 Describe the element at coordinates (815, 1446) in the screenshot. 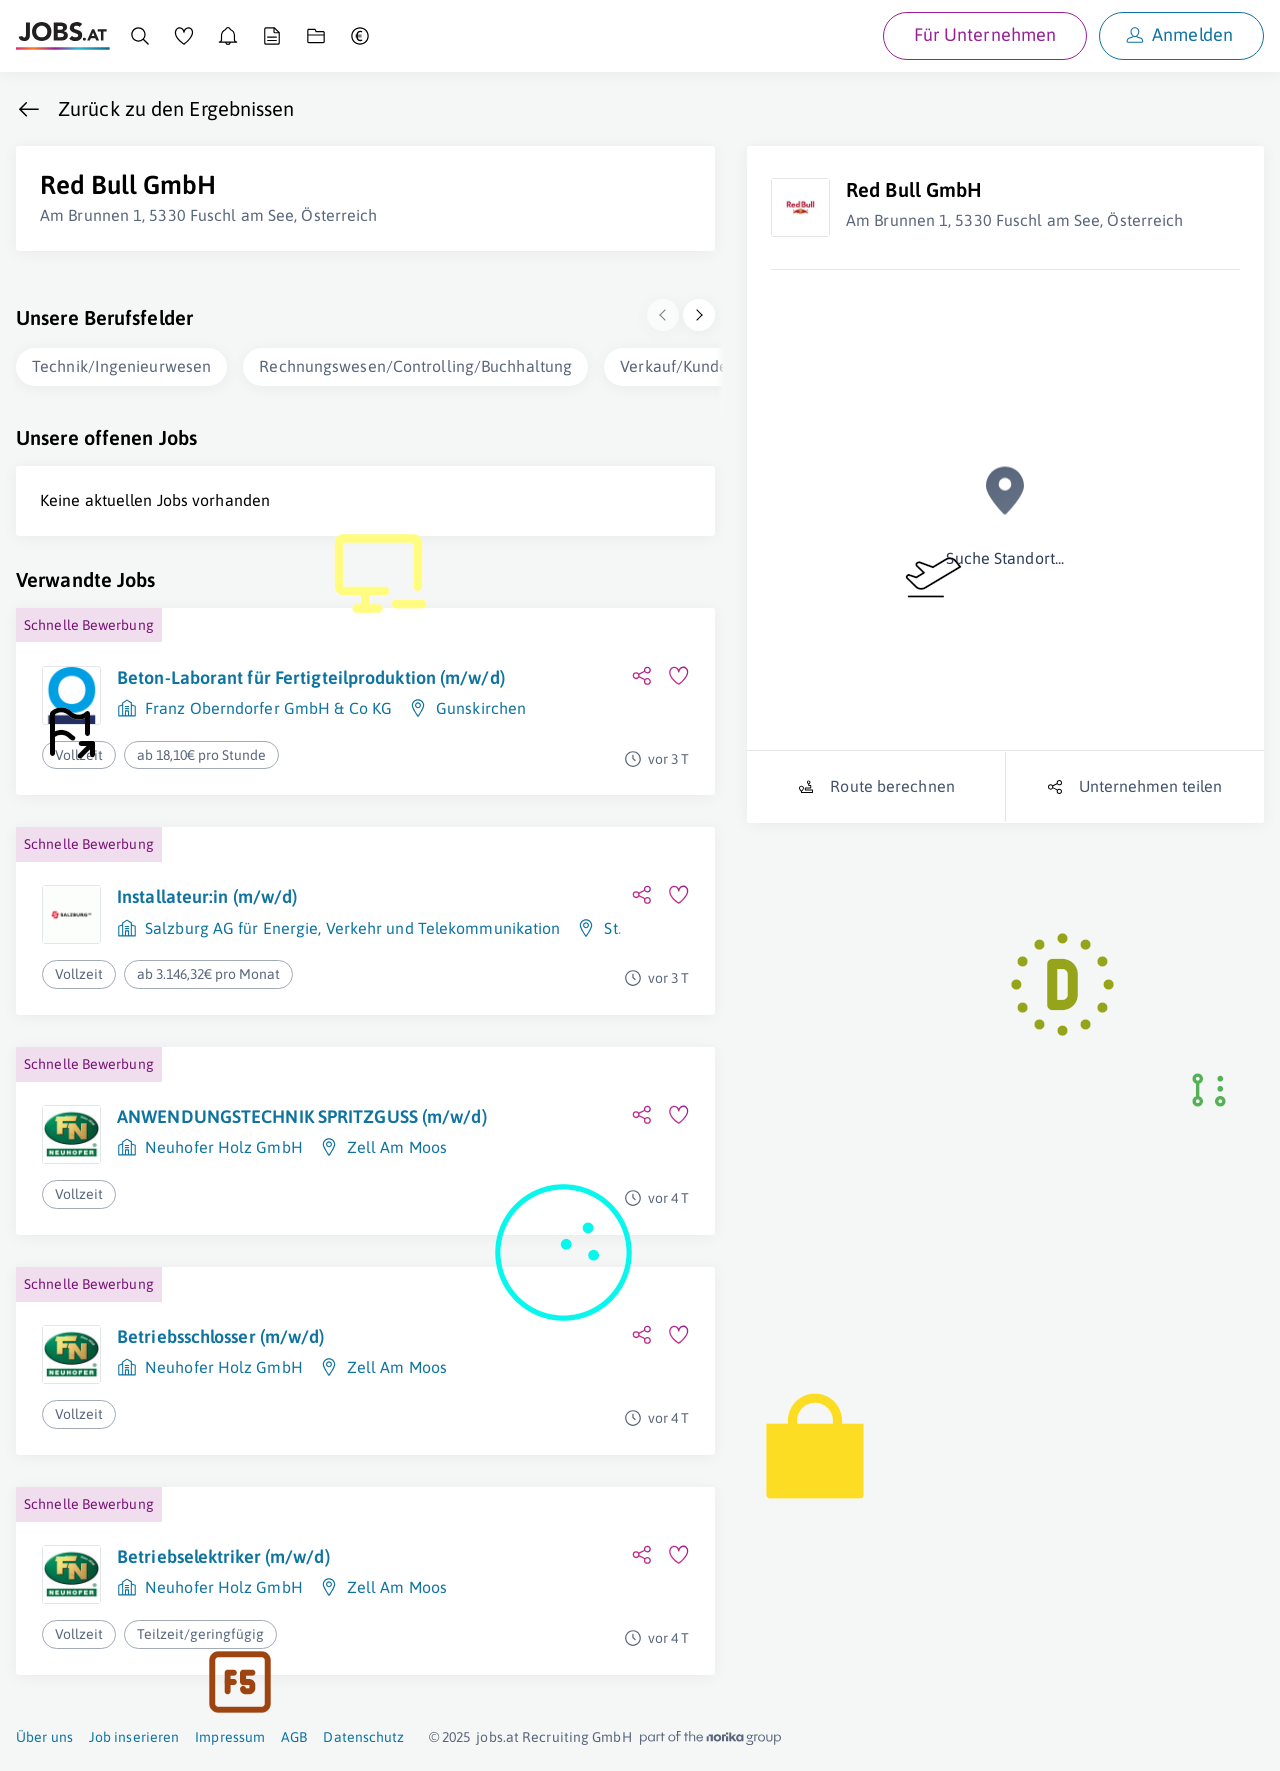

I see `view your shopping bag` at that location.